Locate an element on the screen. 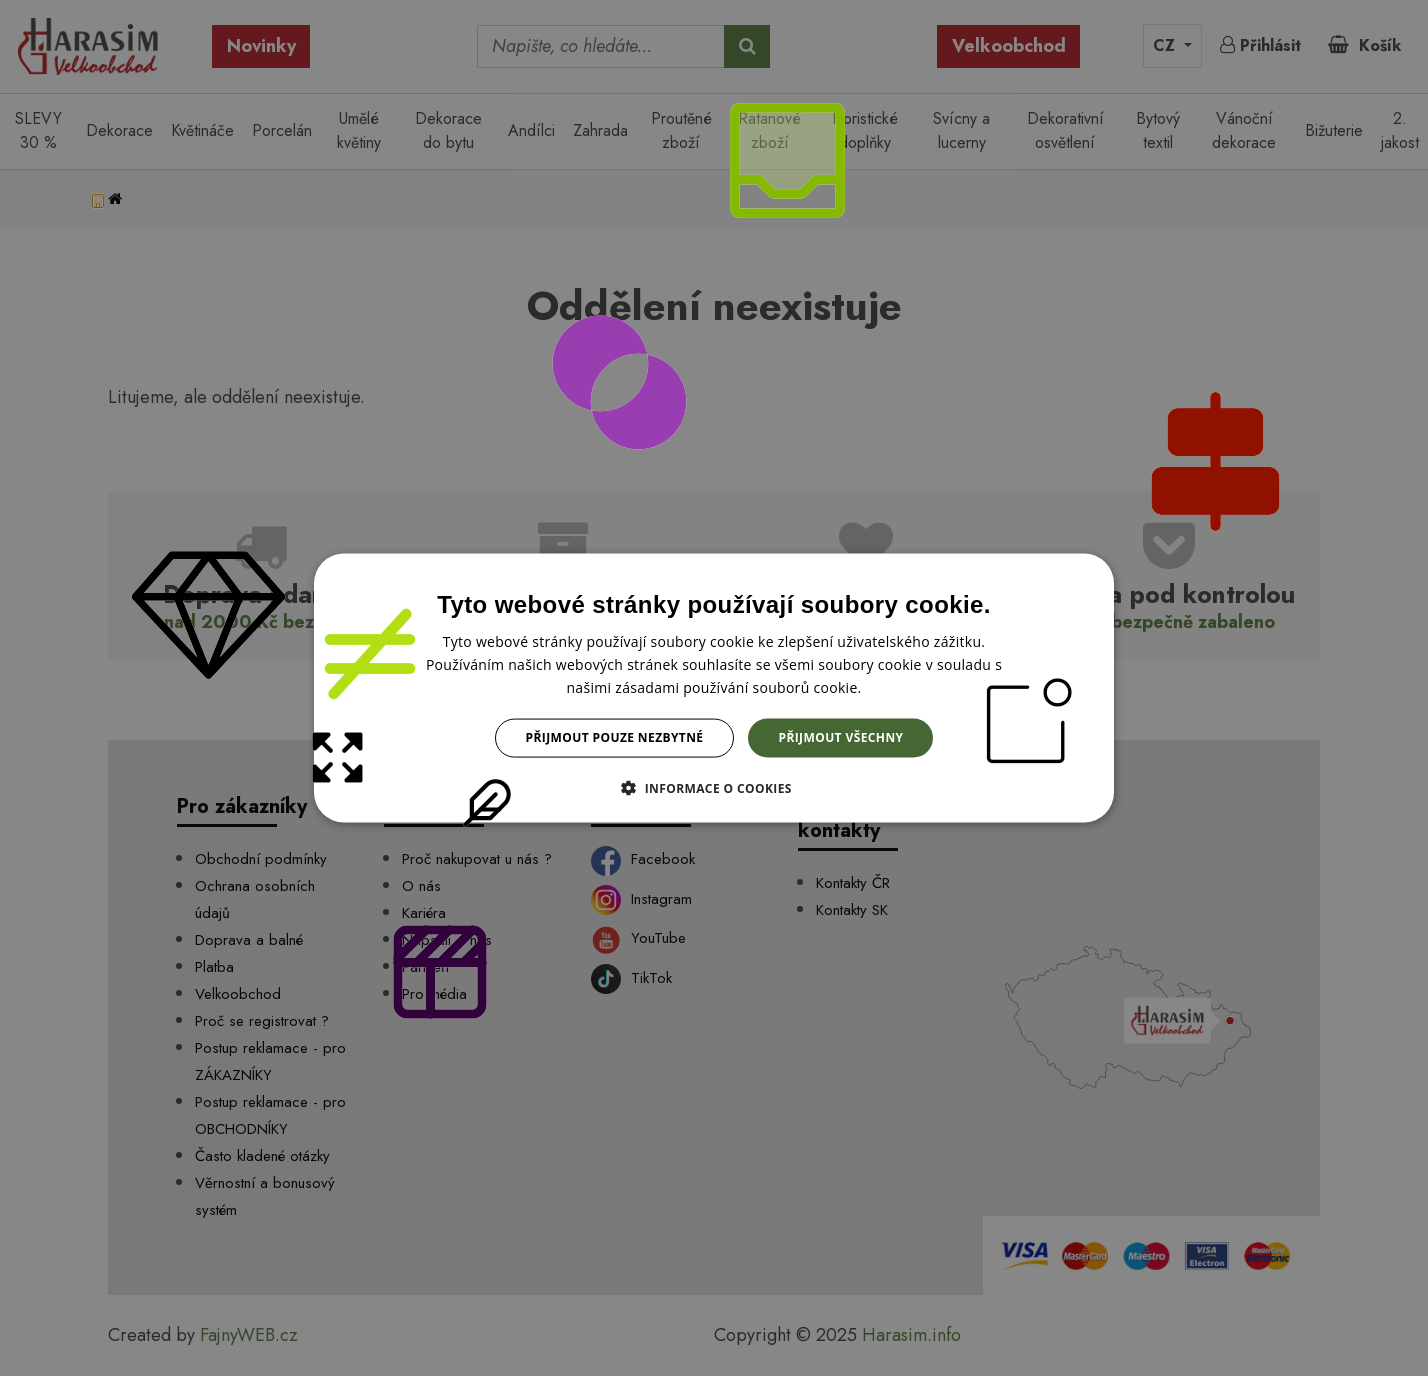 The height and width of the screenshot is (1376, 1428). indicates values are not equal or mismatched is located at coordinates (370, 654).